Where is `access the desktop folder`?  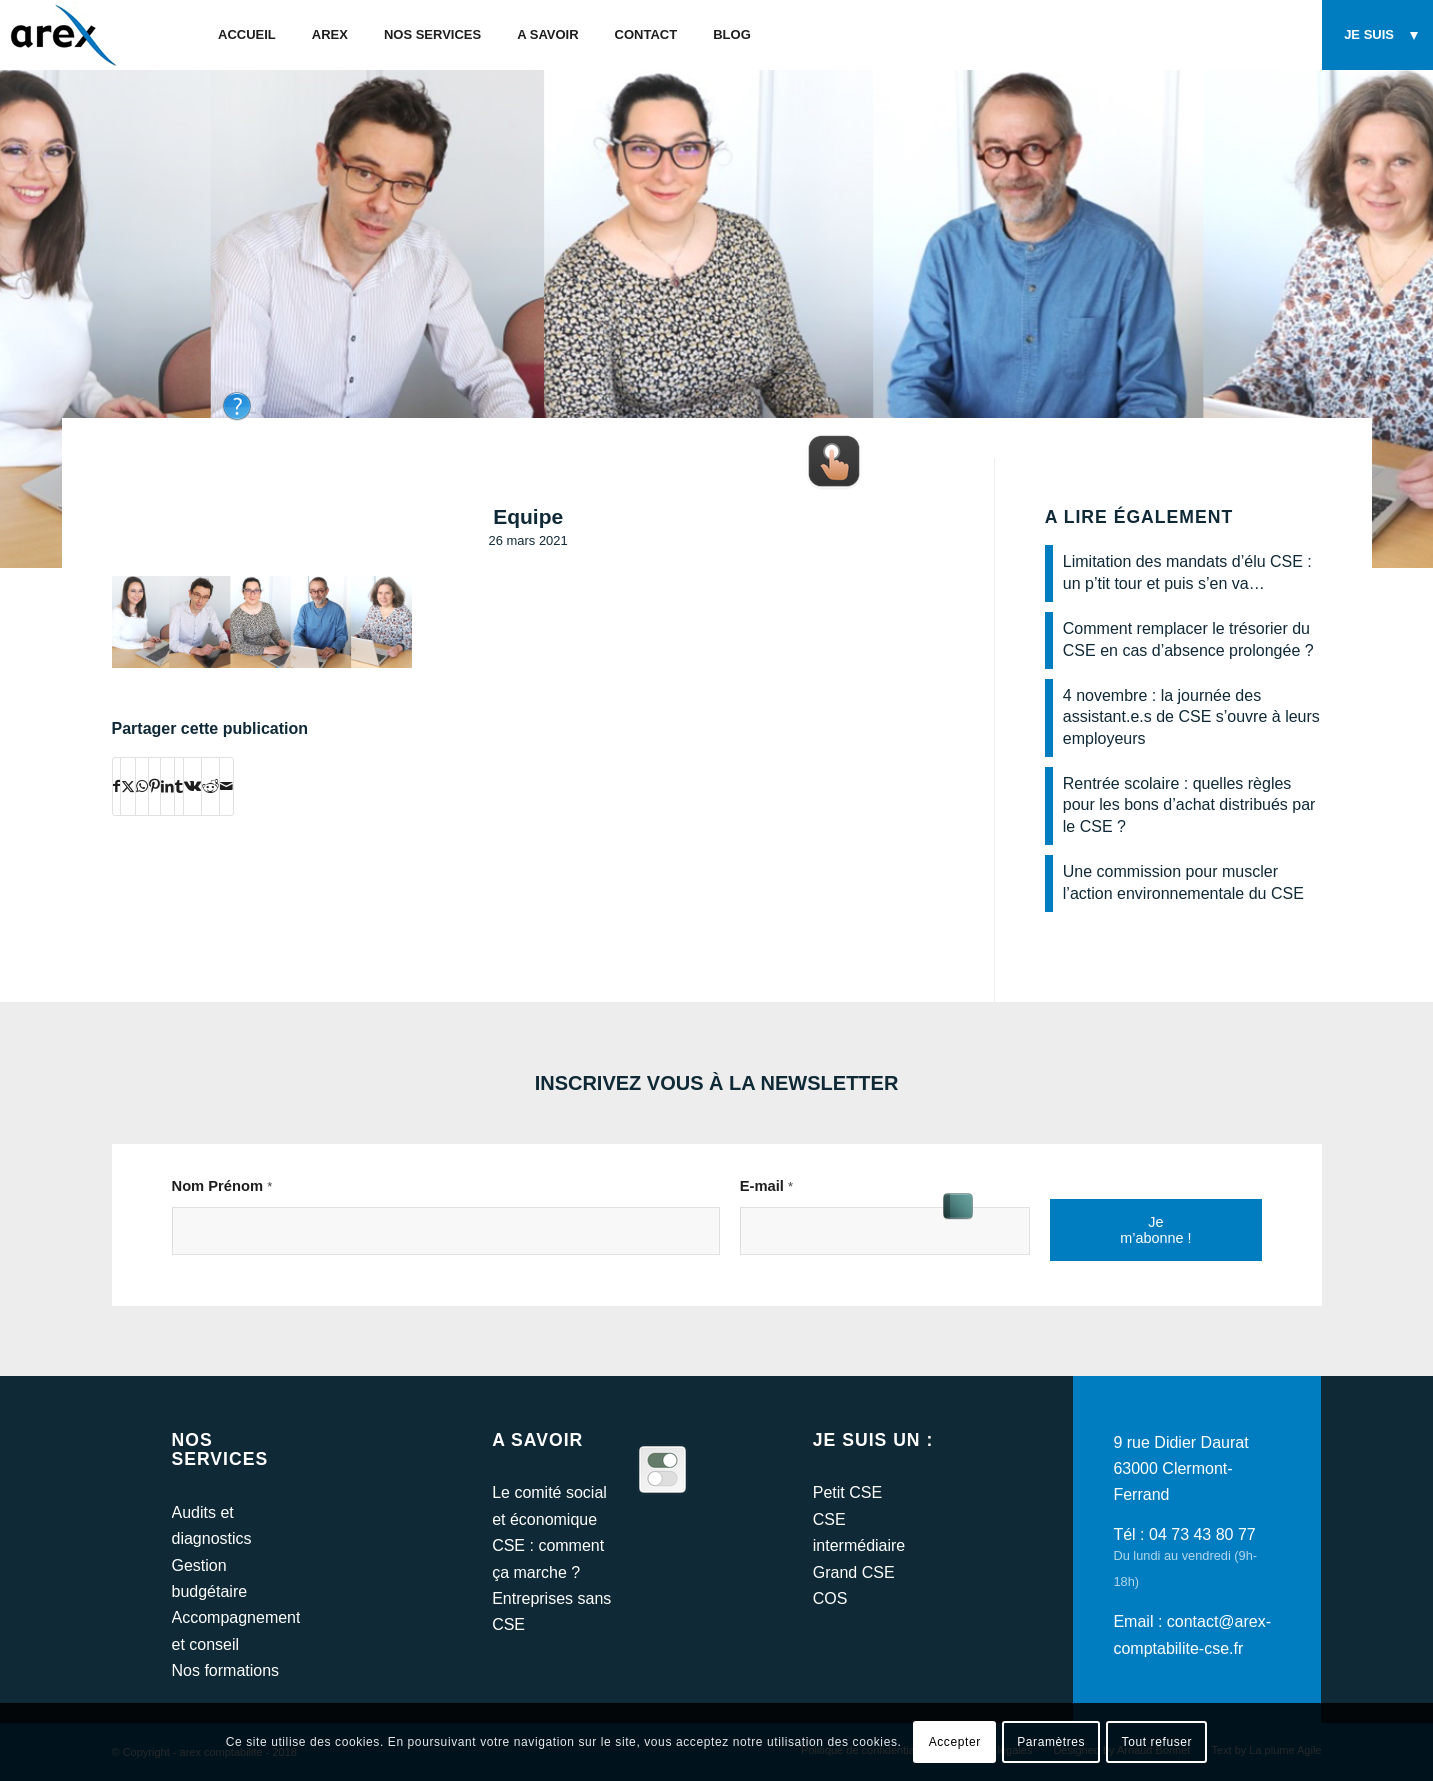 access the desktop folder is located at coordinates (958, 1205).